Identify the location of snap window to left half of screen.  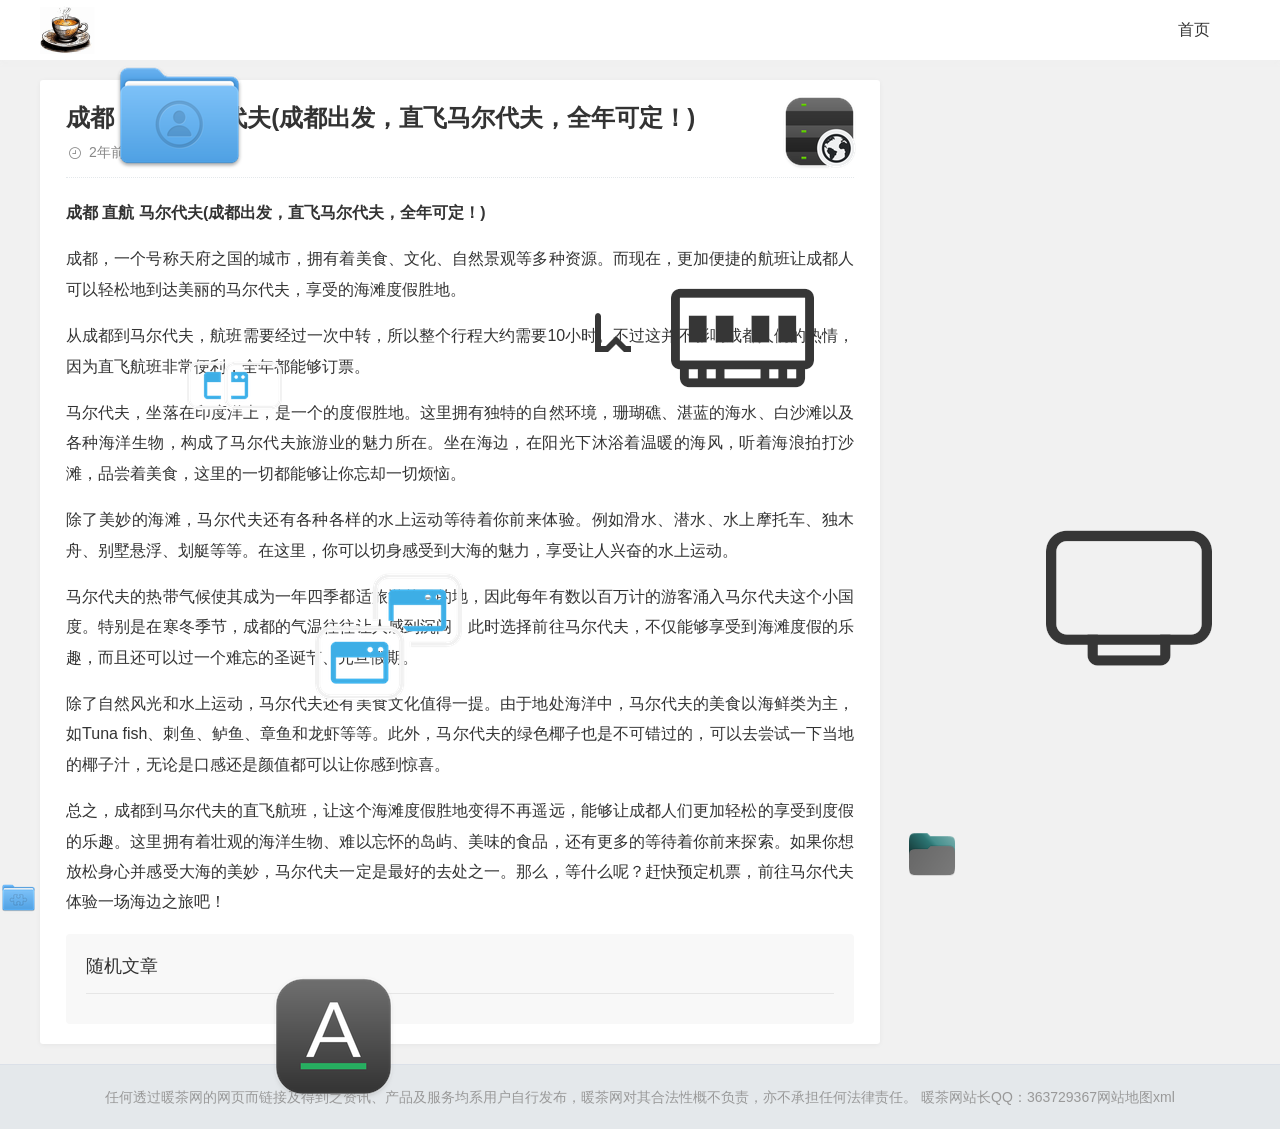
(234, 385).